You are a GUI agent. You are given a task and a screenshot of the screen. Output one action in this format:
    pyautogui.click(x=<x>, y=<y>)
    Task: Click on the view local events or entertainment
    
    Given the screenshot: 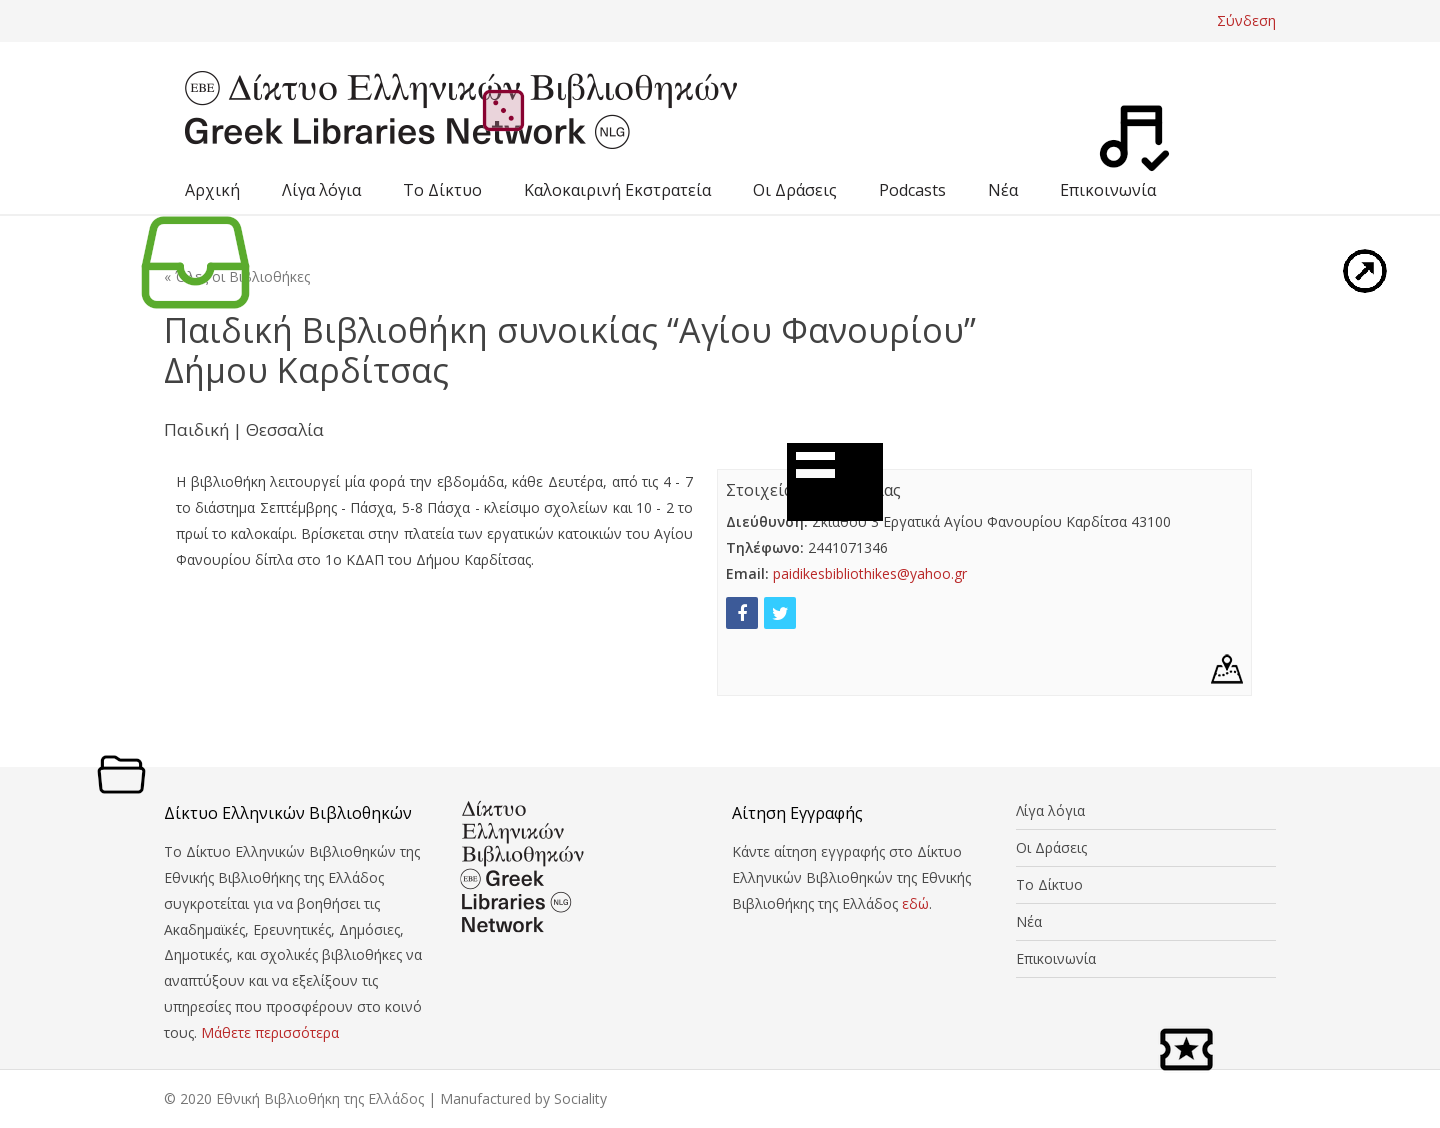 What is the action you would take?
    pyautogui.click(x=1186, y=1049)
    